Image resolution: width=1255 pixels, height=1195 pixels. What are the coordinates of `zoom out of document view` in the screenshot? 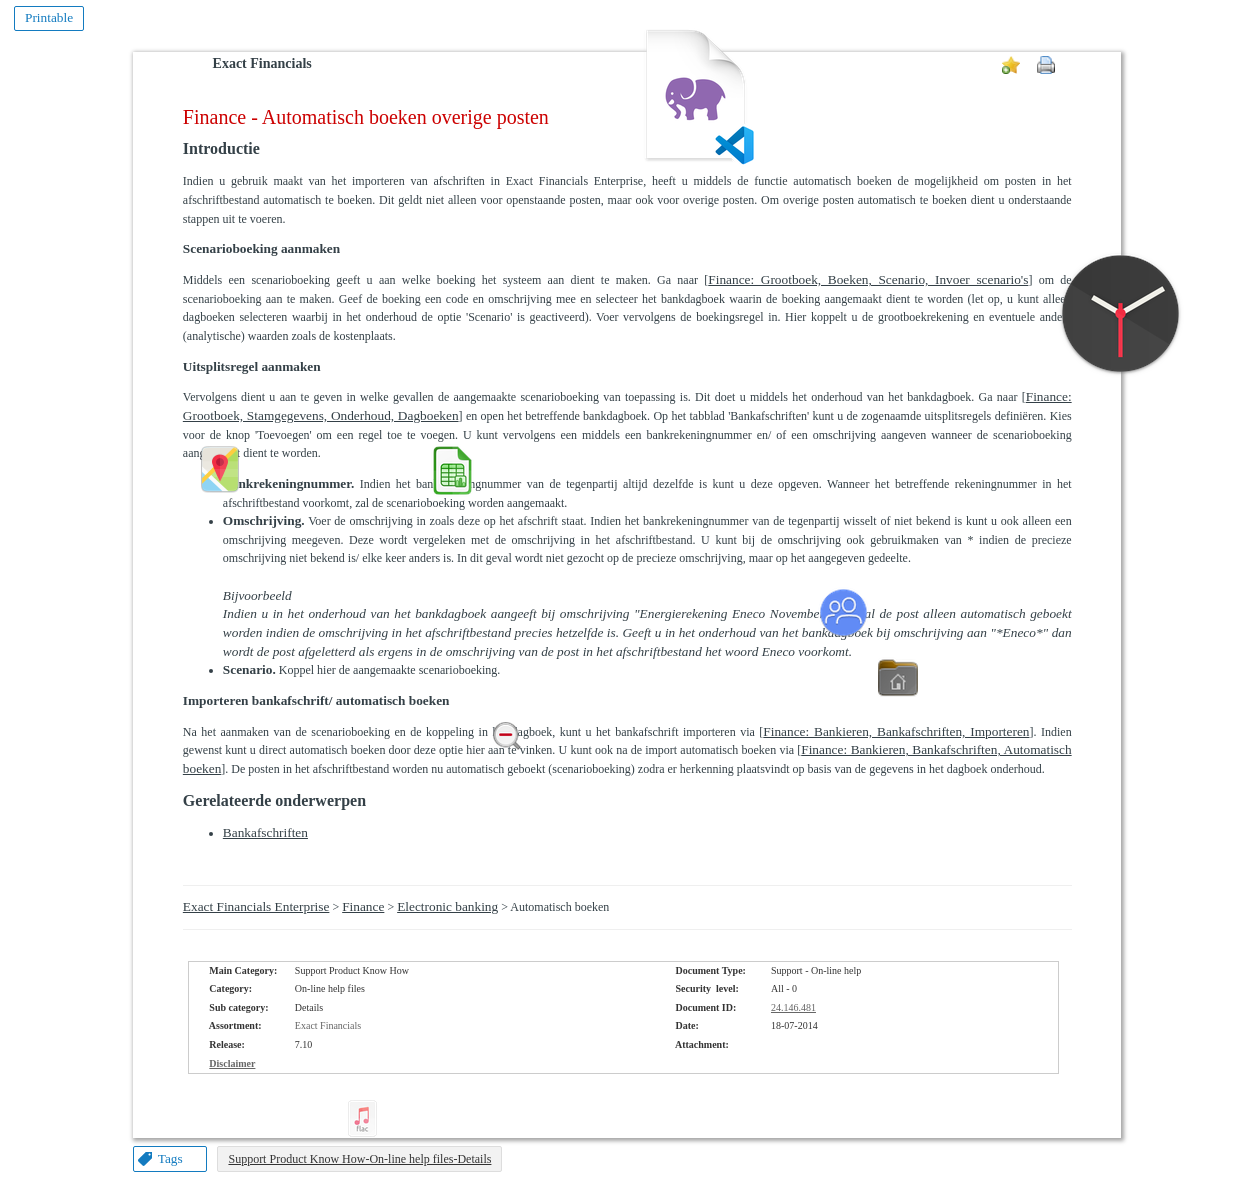 It's located at (507, 736).